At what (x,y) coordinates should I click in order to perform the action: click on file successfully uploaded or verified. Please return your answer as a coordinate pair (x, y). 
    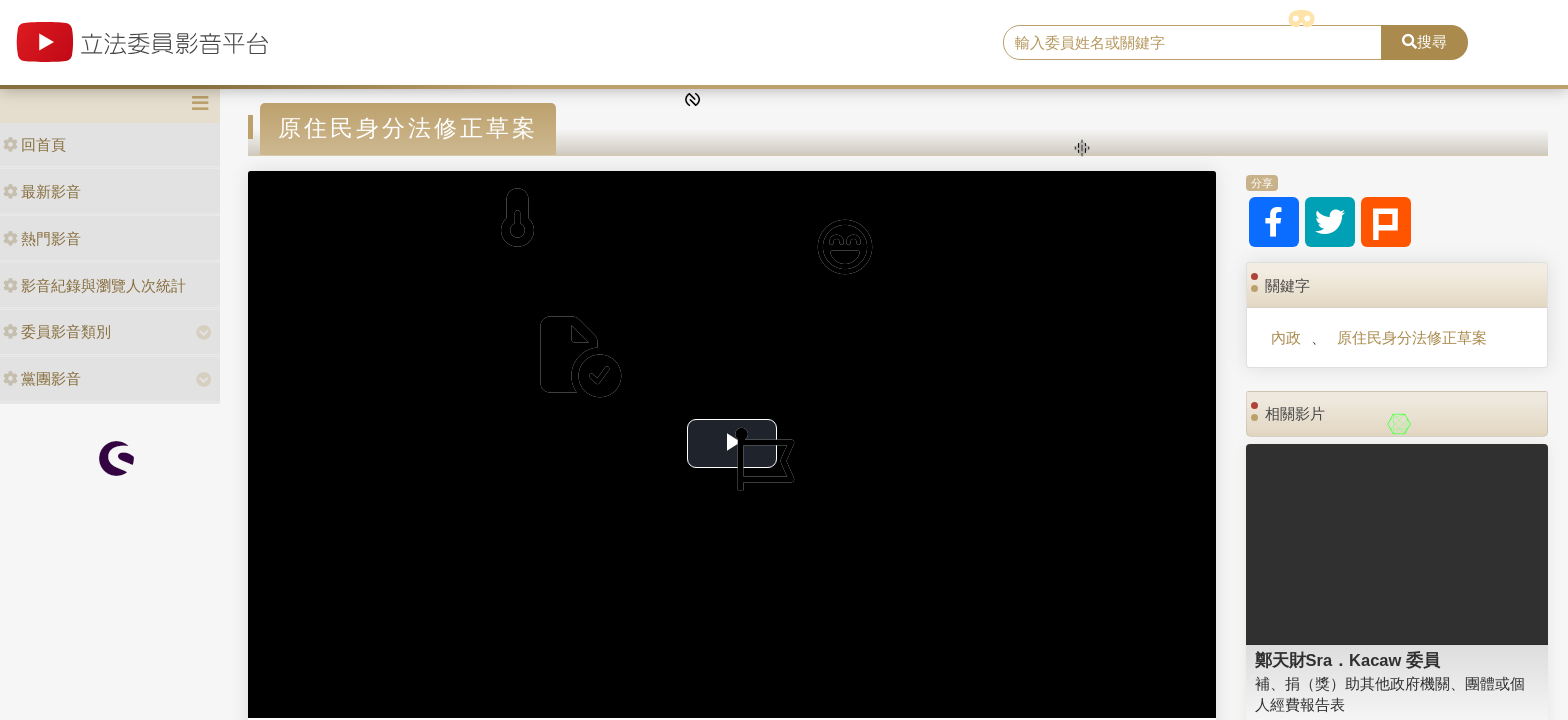
    Looking at the image, I should click on (578, 354).